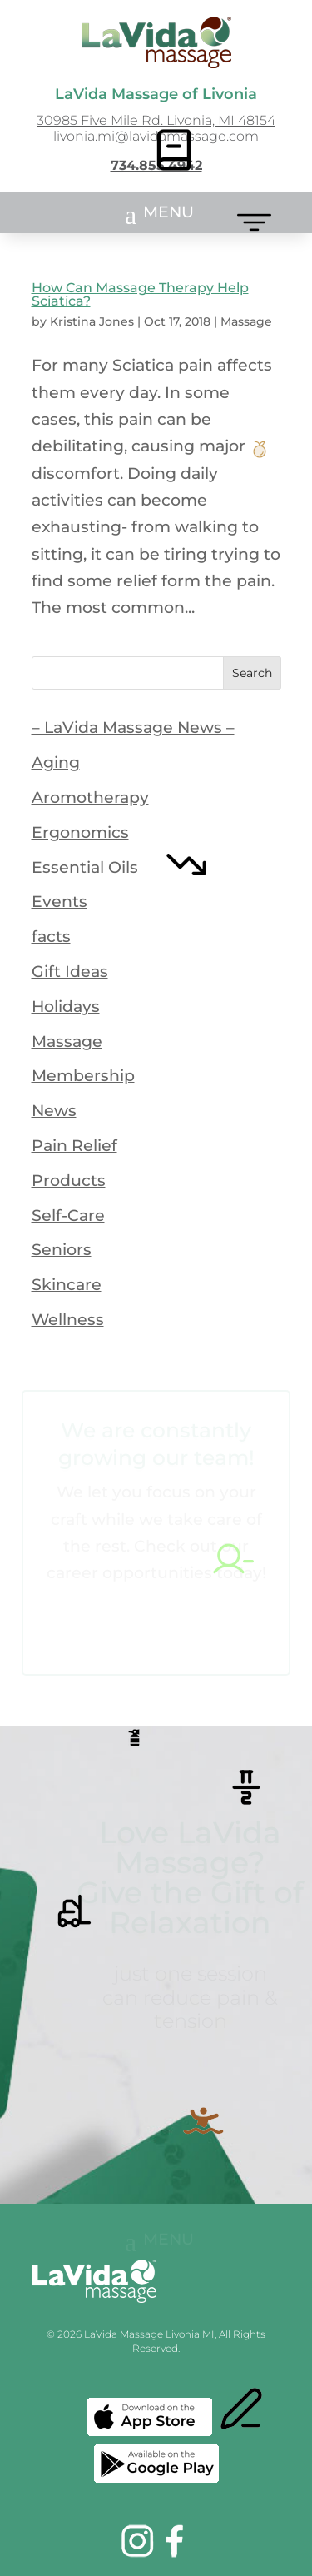 This screenshot has width=312, height=2576. I want to click on remove a user or contact, so click(232, 1560).